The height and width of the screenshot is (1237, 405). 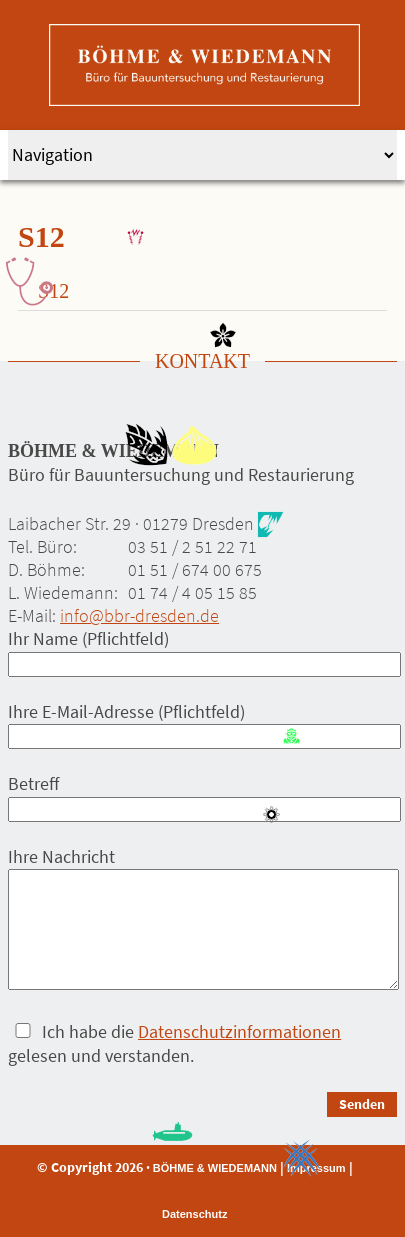 What do you see at coordinates (194, 445) in the screenshot?
I see `select dumpling or bao item in a food game` at bounding box center [194, 445].